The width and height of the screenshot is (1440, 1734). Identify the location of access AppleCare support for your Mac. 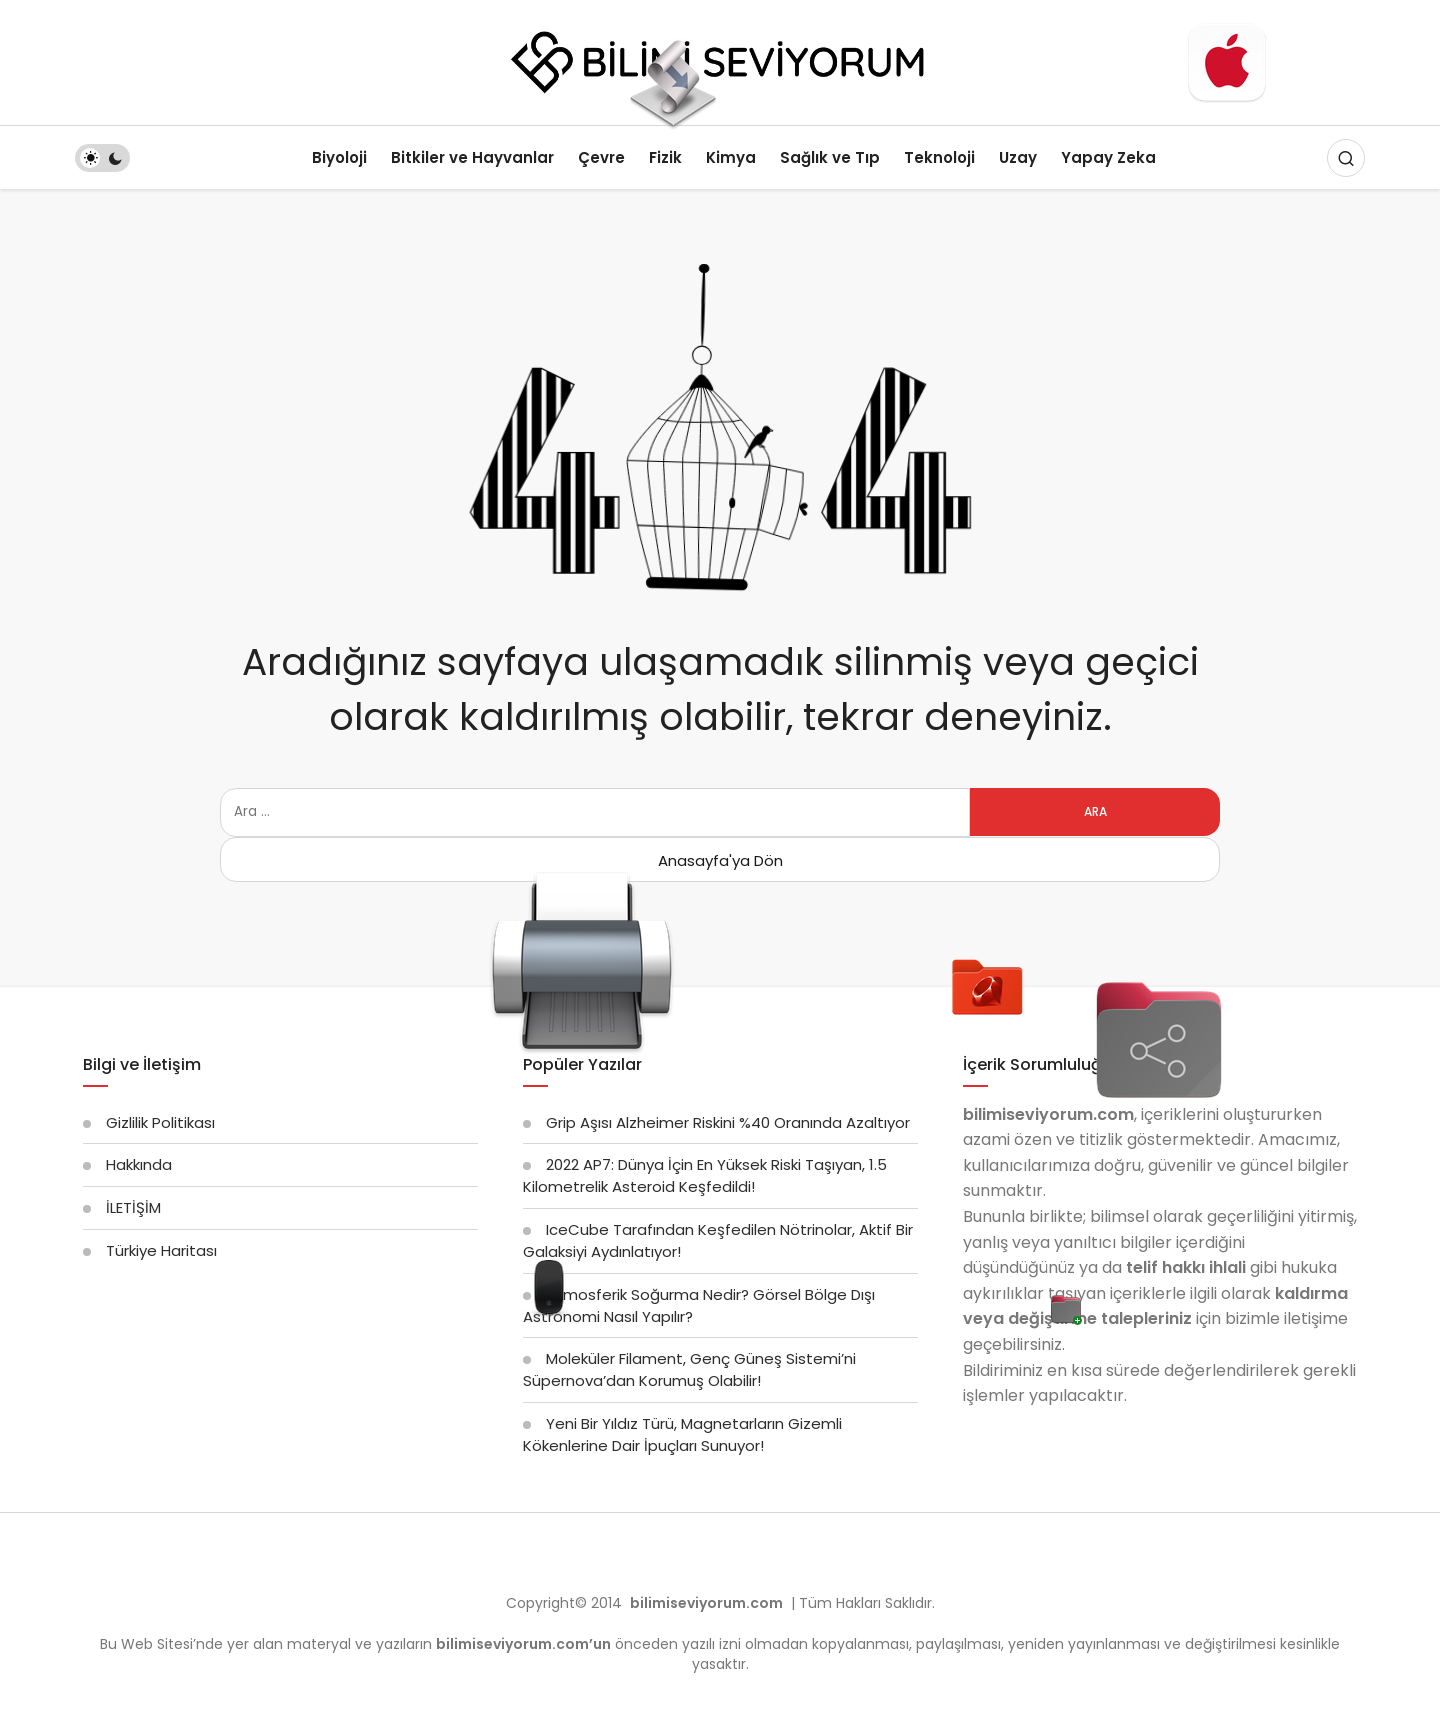
(1227, 62).